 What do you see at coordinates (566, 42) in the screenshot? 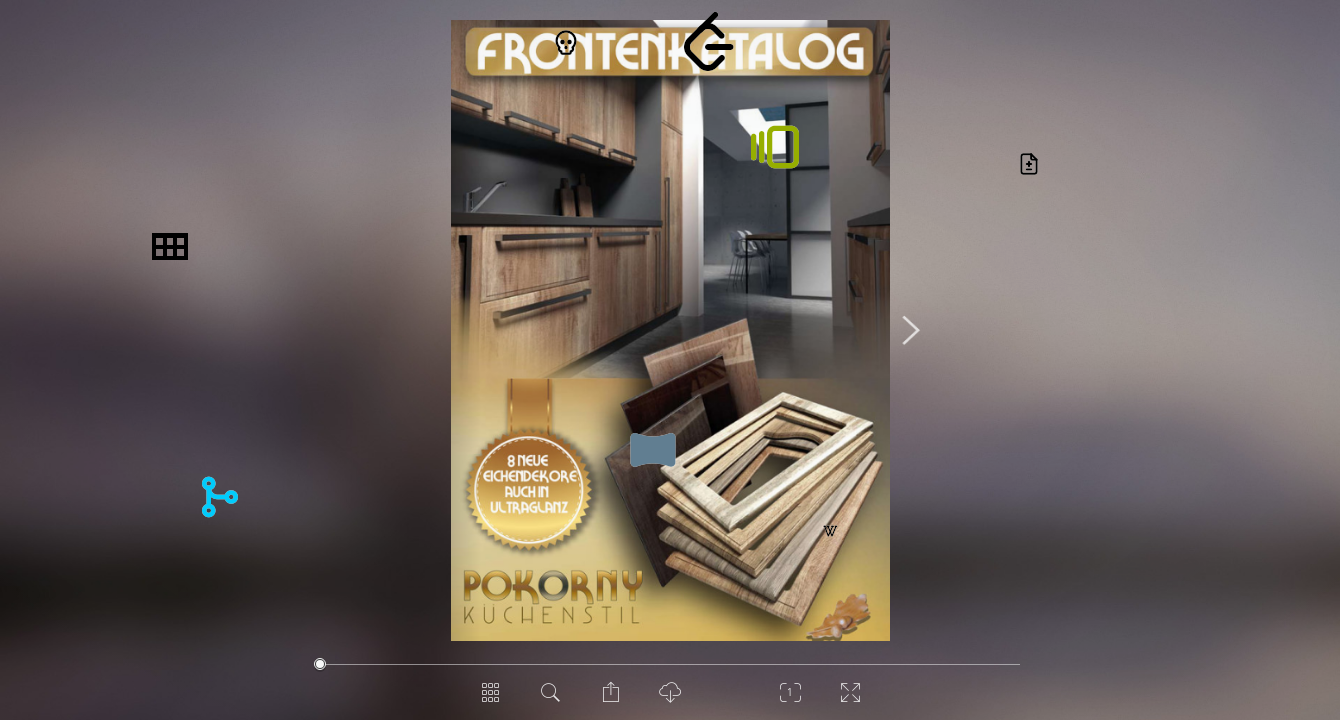
I see `indicates a fatal error or critical warning` at bounding box center [566, 42].